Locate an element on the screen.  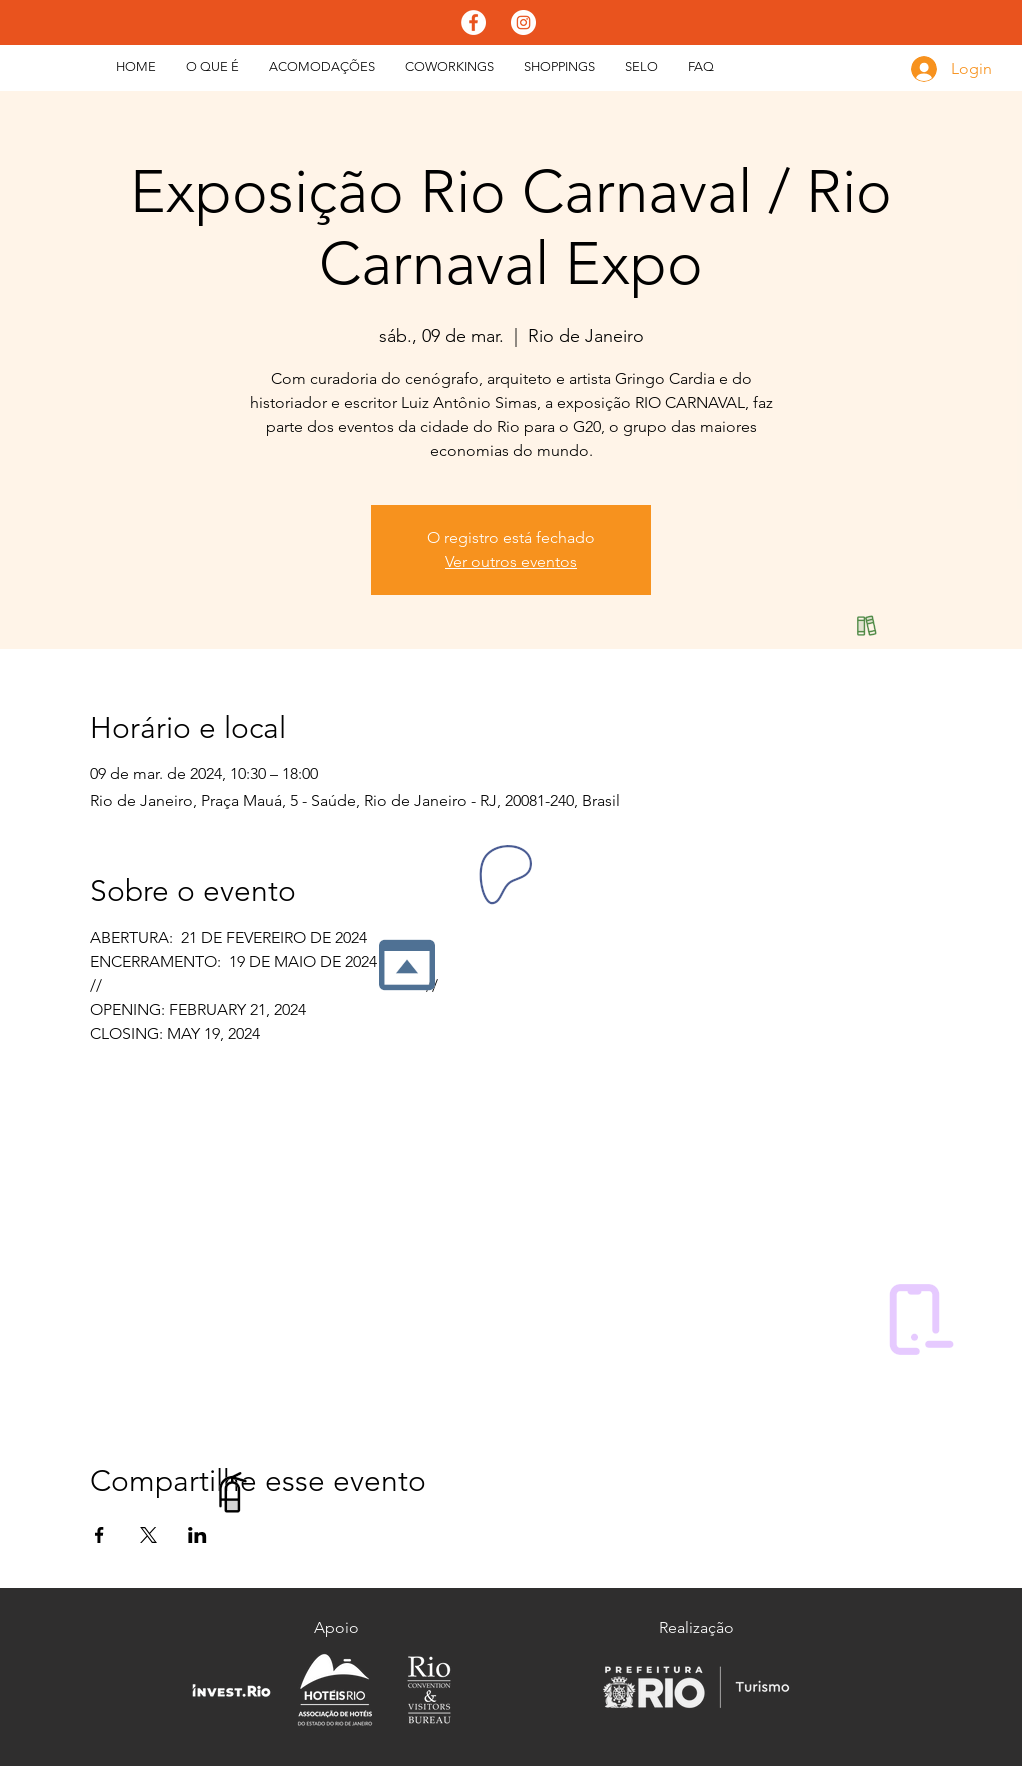
link to patreon profile or page is located at coordinates (503, 873).